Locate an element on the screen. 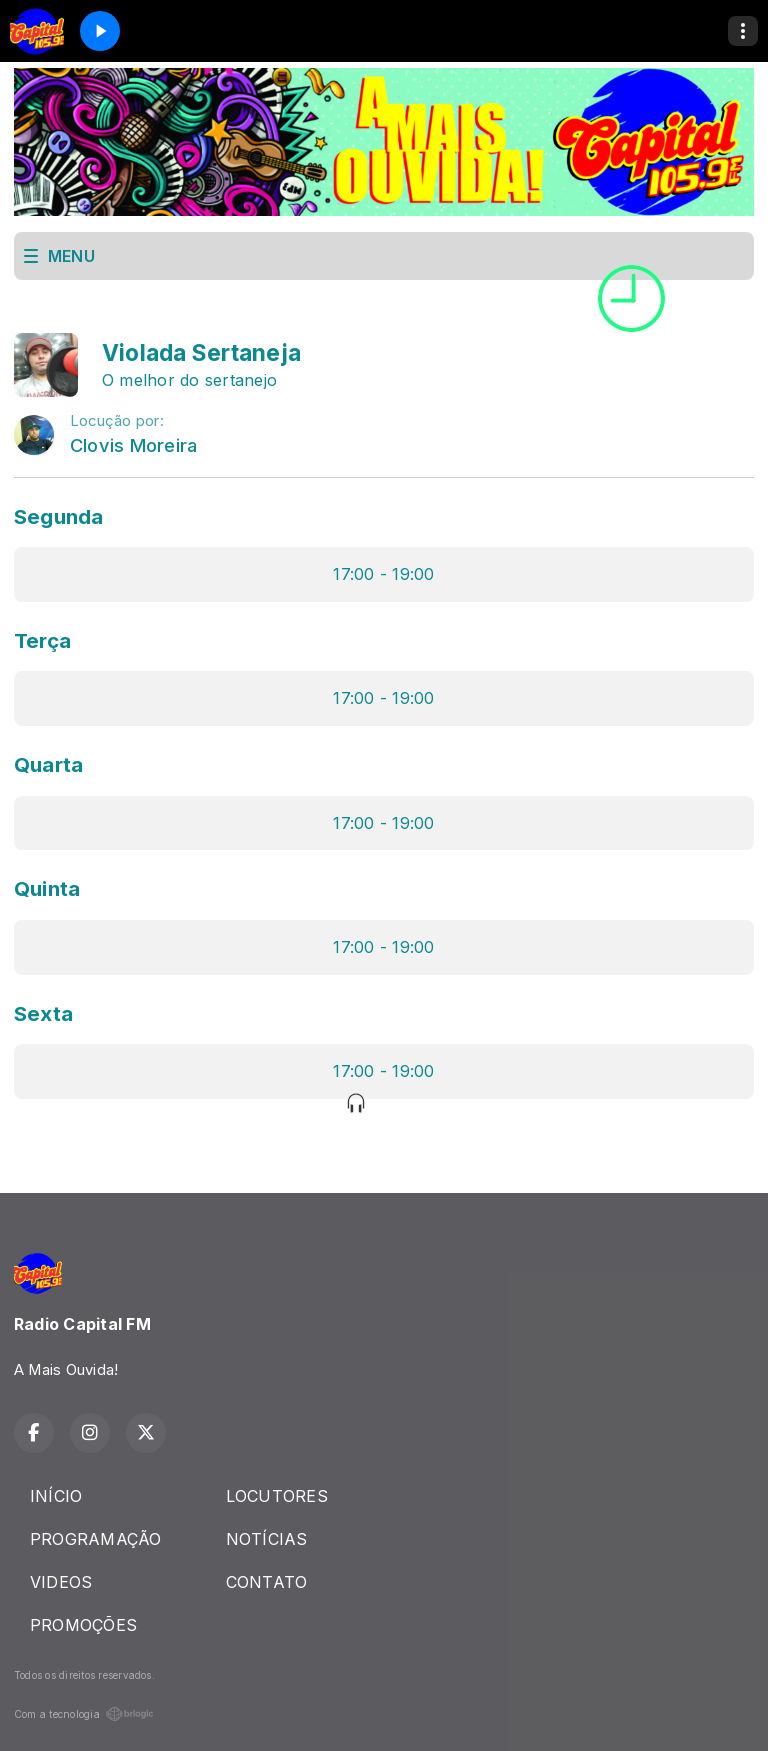  open the audio player app is located at coordinates (356, 1103).